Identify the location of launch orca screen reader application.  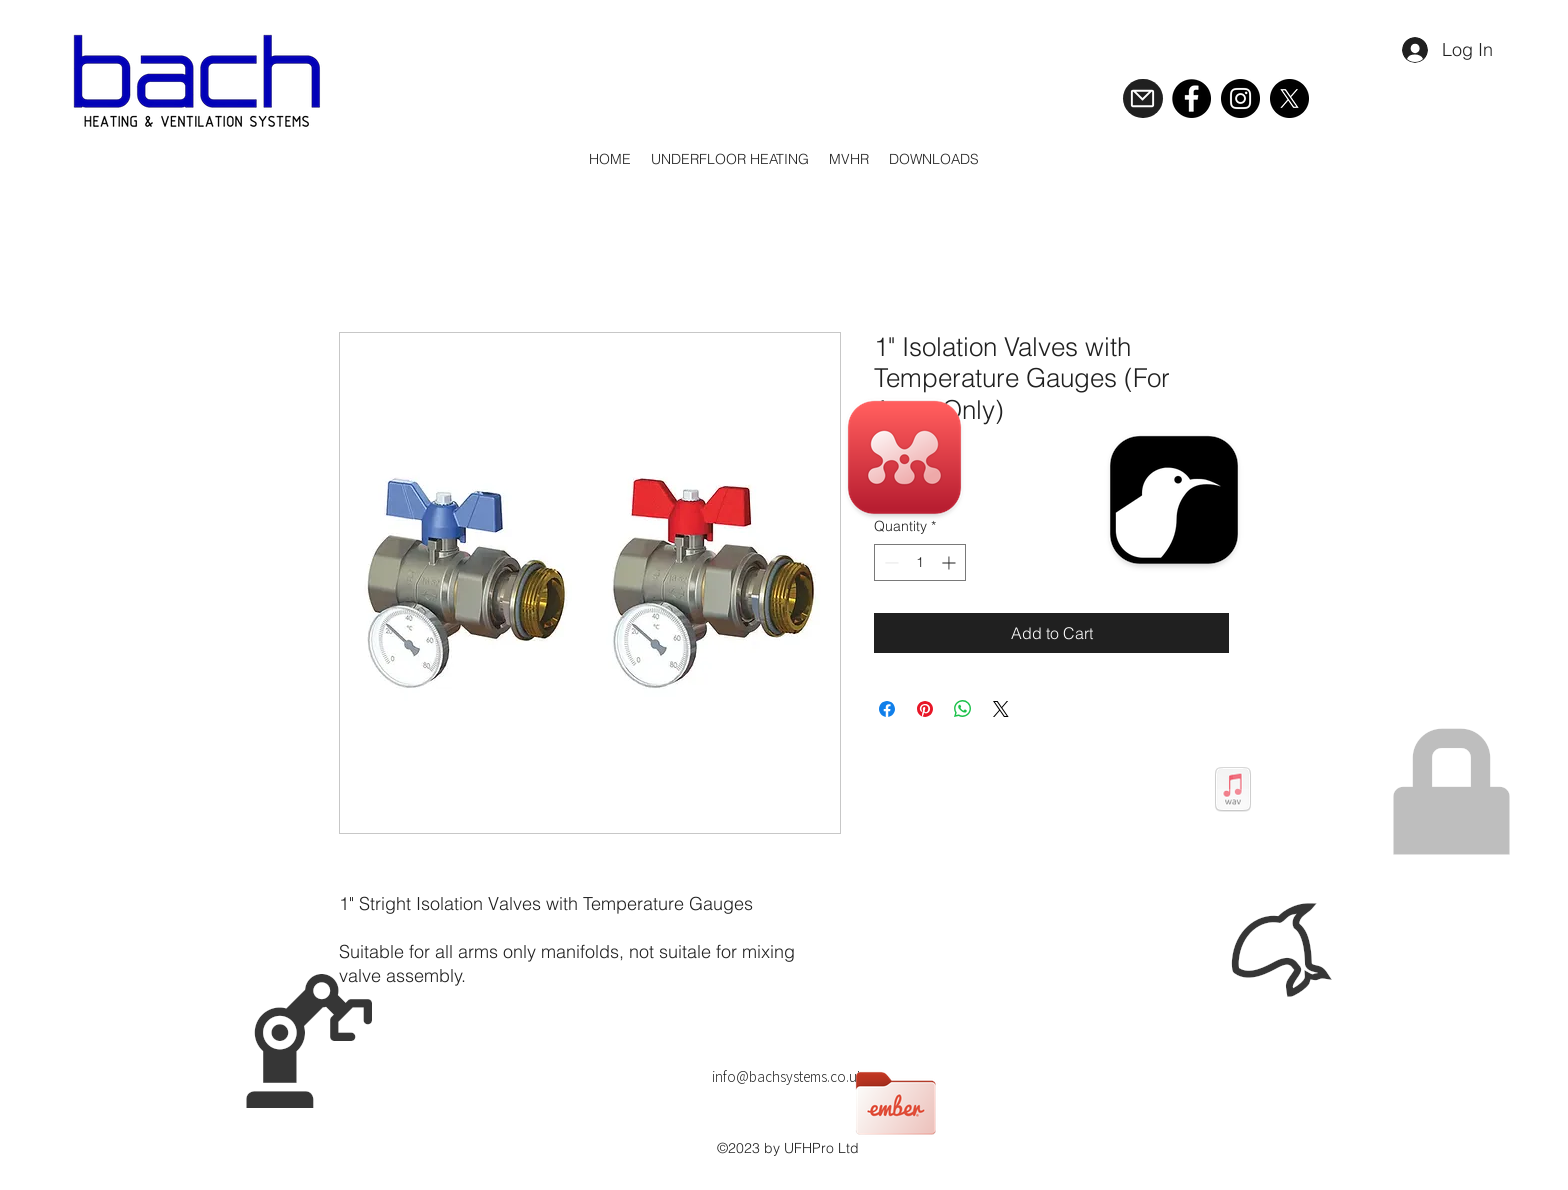
(1280, 950).